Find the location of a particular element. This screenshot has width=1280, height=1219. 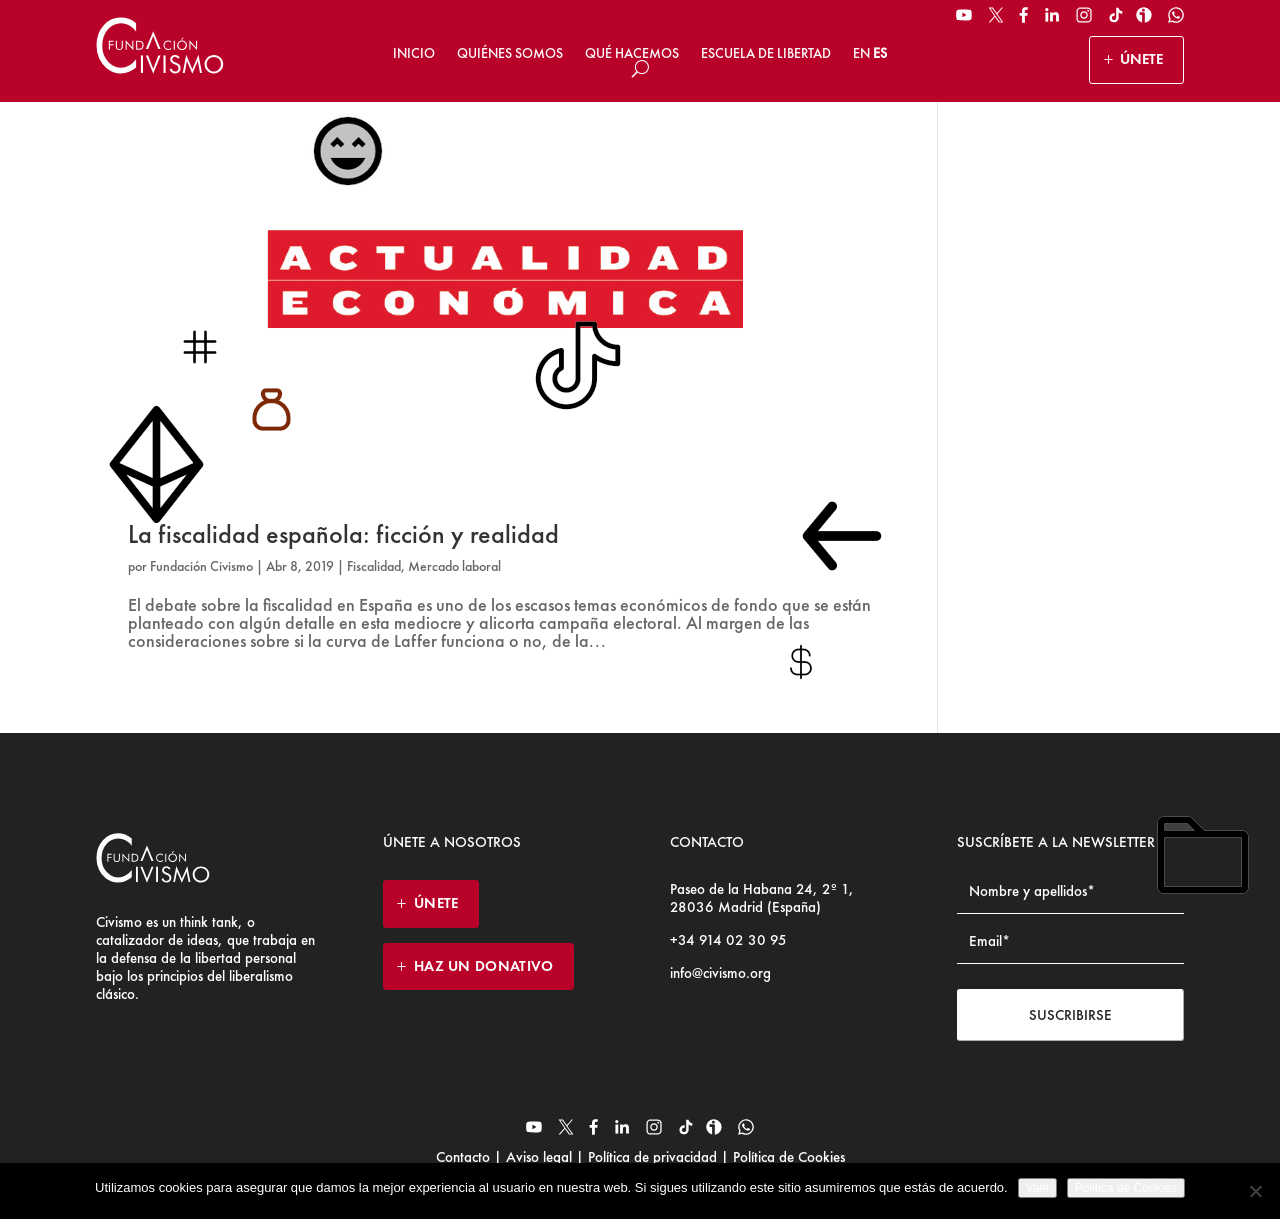

rate your experience as very satisfied is located at coordinates (348, 151).